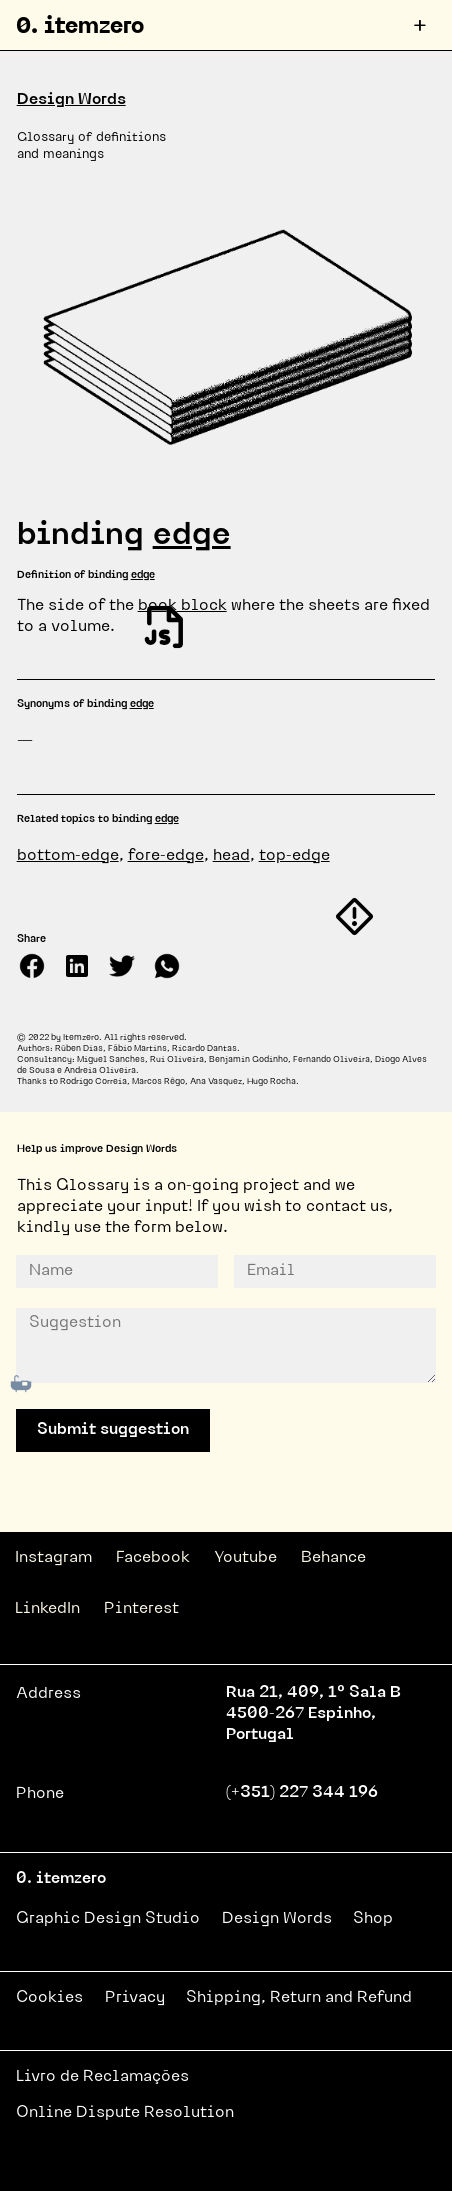 The width and height of the screenshot is (452, 2191). What do you see at coordinates (21, 1384) in the screenshot?
I see `indicates bathroom or bathing facilities` at bounding box center [21, 1384].